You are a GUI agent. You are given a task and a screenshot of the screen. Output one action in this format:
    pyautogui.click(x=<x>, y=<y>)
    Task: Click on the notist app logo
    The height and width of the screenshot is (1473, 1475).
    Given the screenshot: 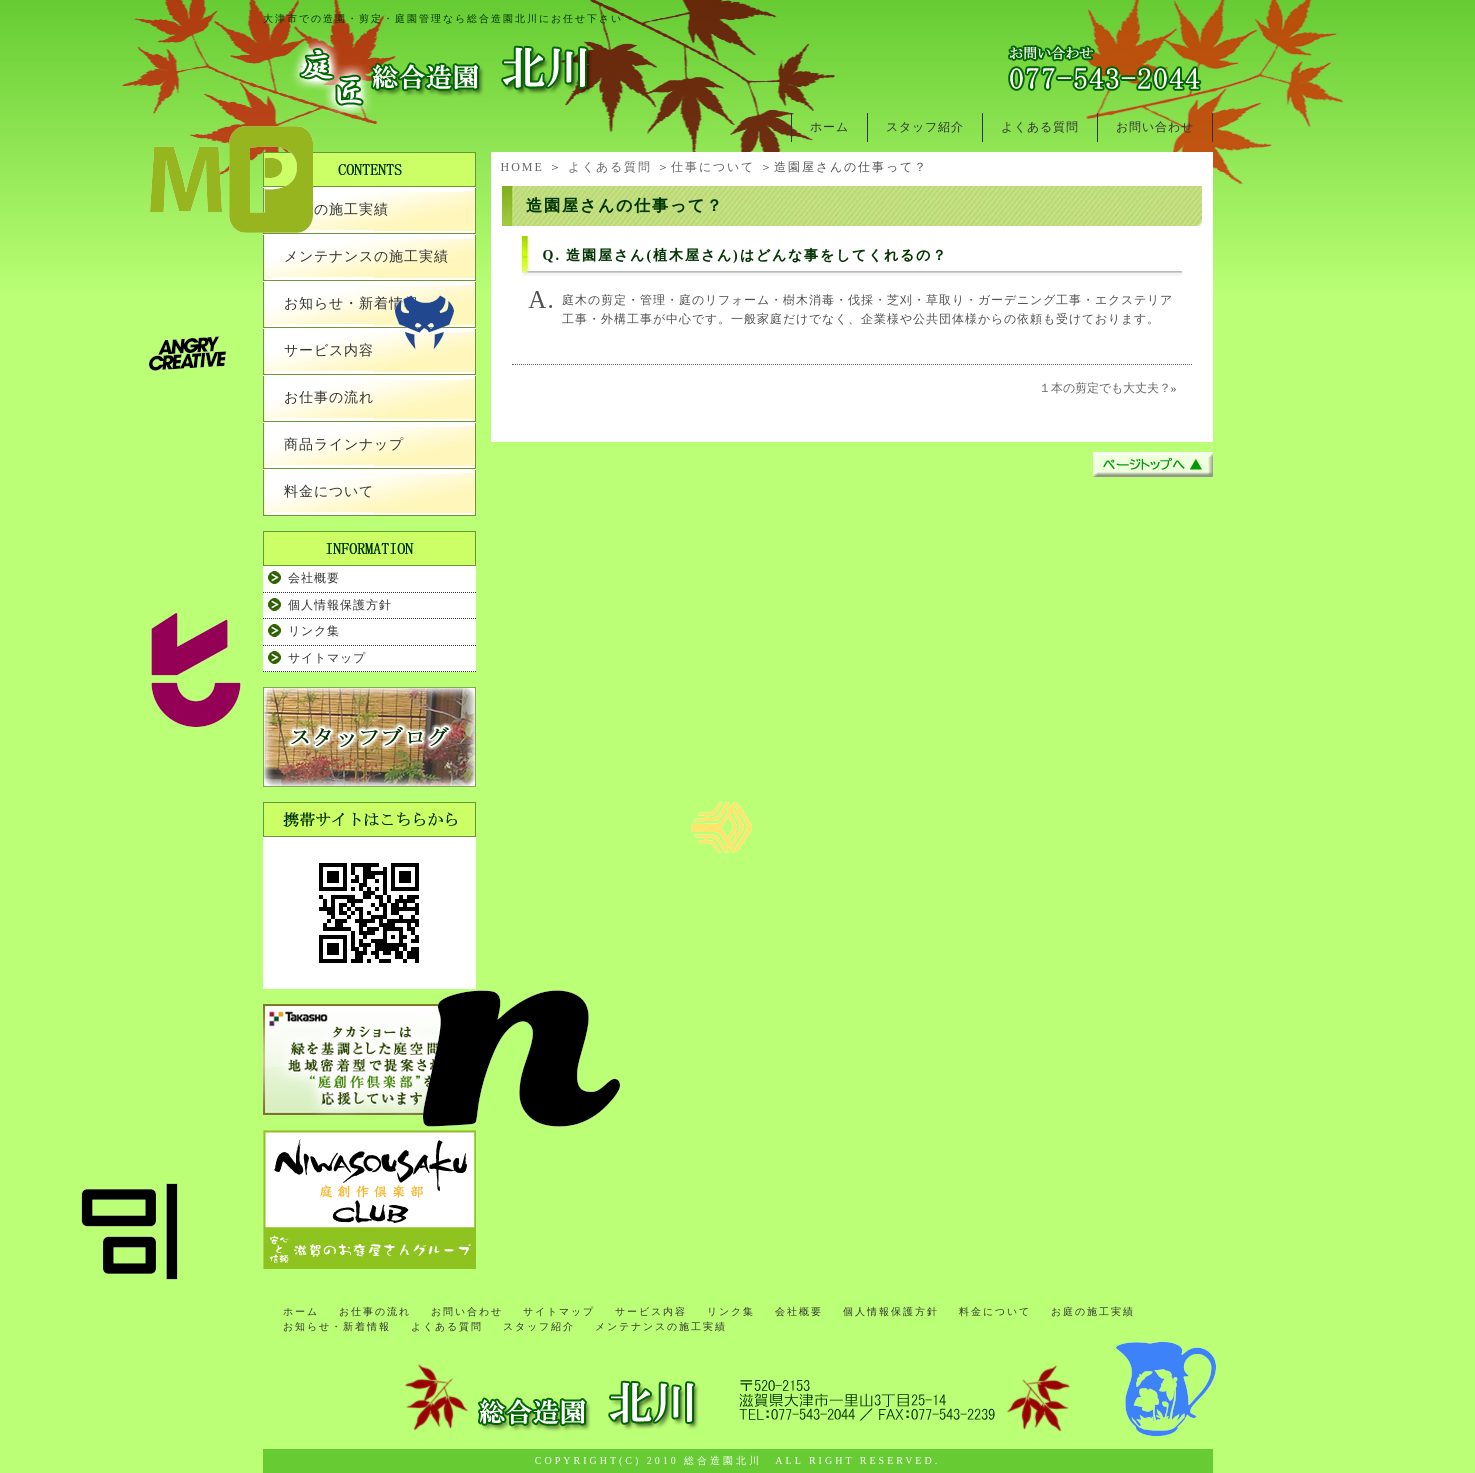 What is the action you would take?
    pyautogui.click(x=521, y=1058)
    